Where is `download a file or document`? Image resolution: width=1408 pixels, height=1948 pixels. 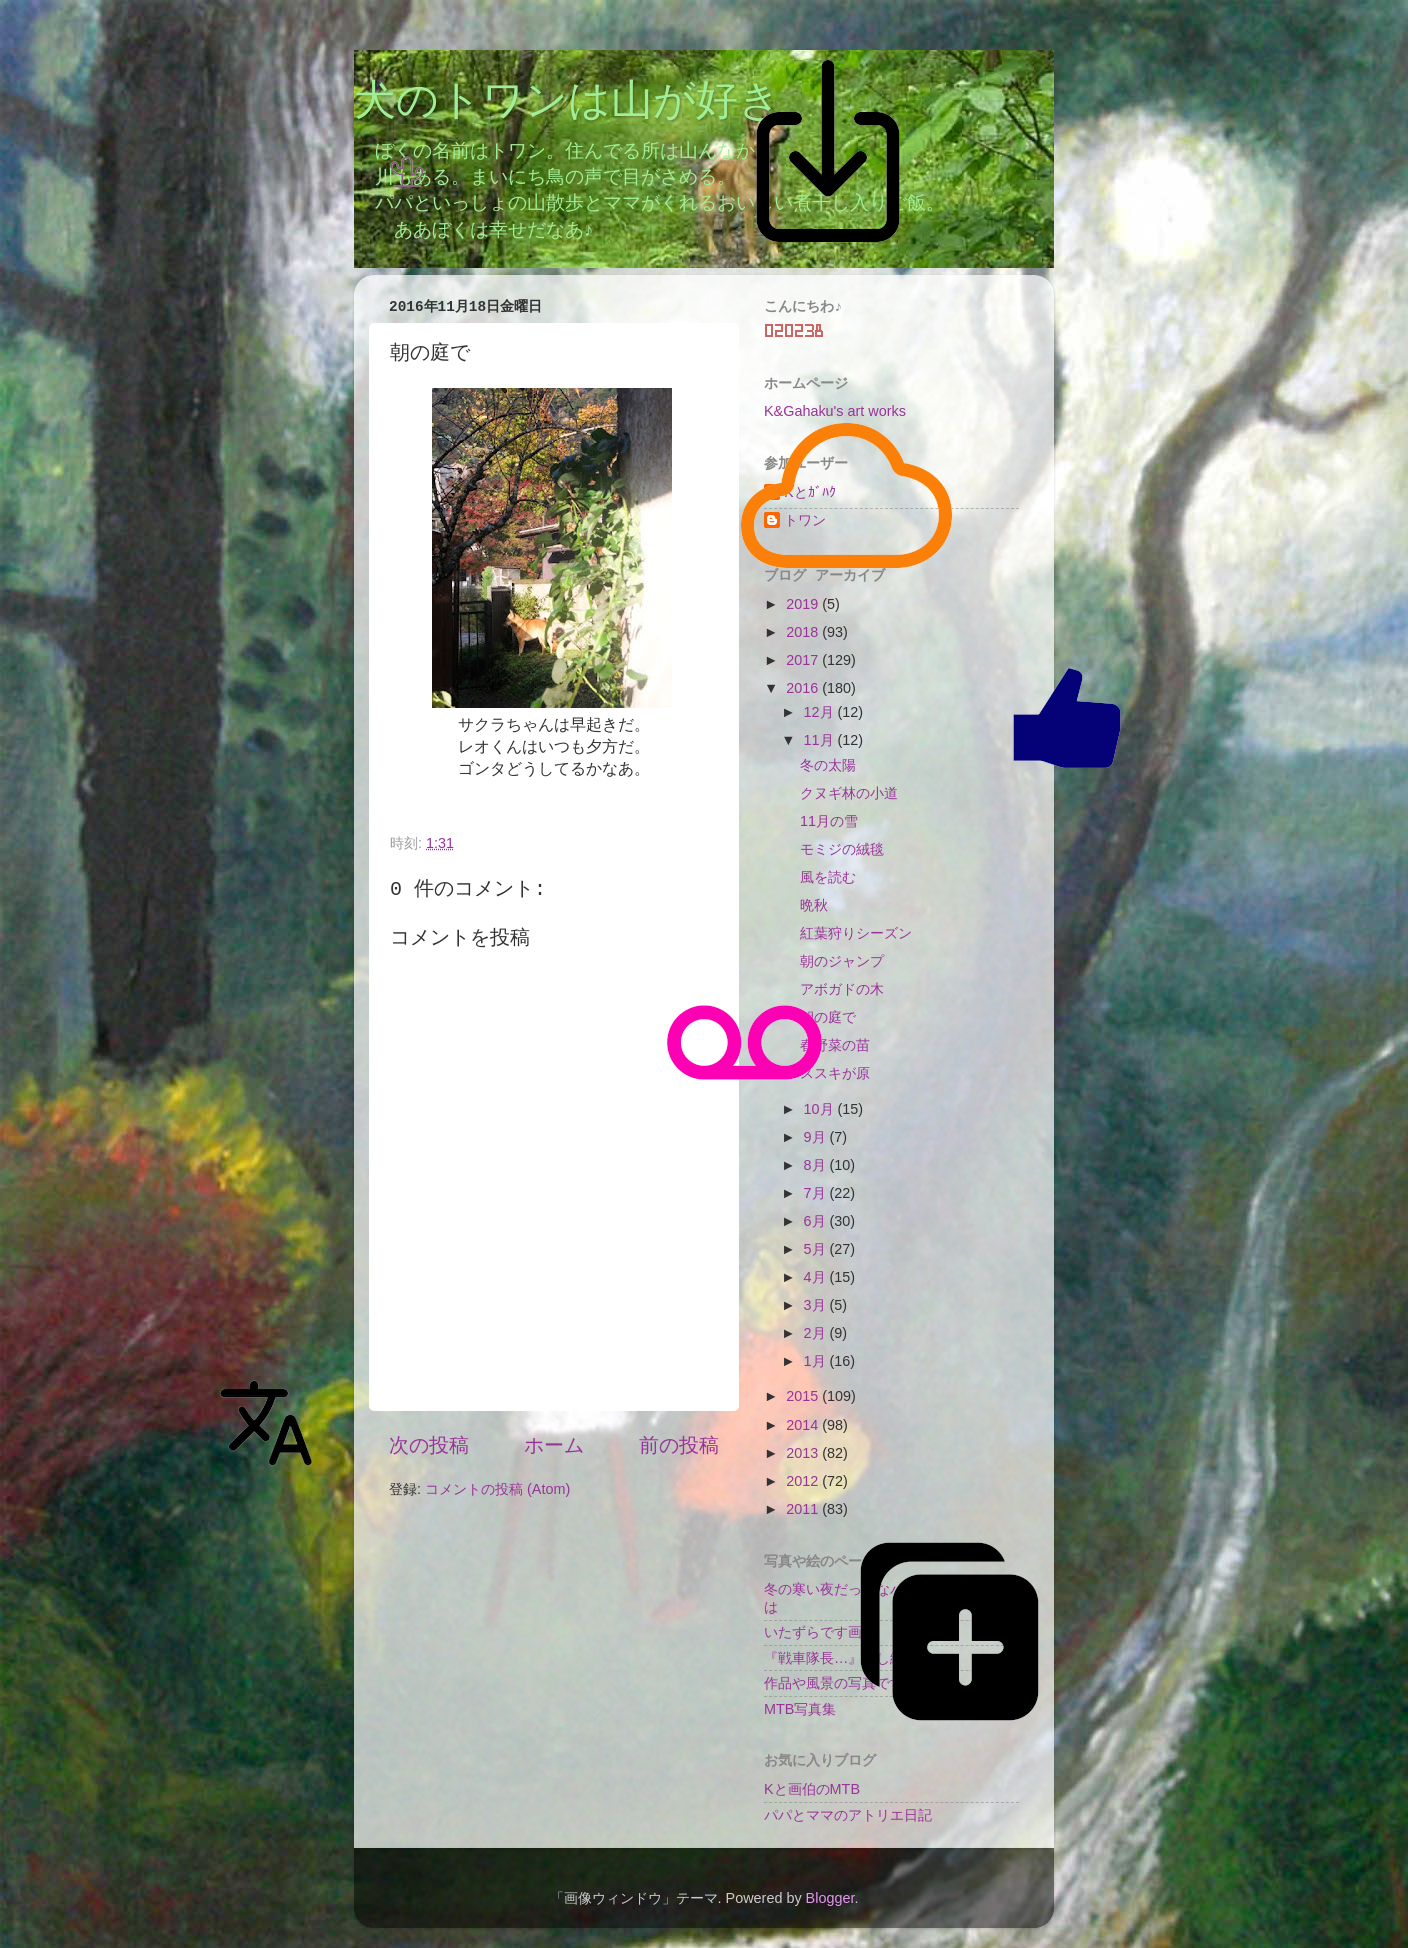 download a file or document is located at coordinates (828, 151).